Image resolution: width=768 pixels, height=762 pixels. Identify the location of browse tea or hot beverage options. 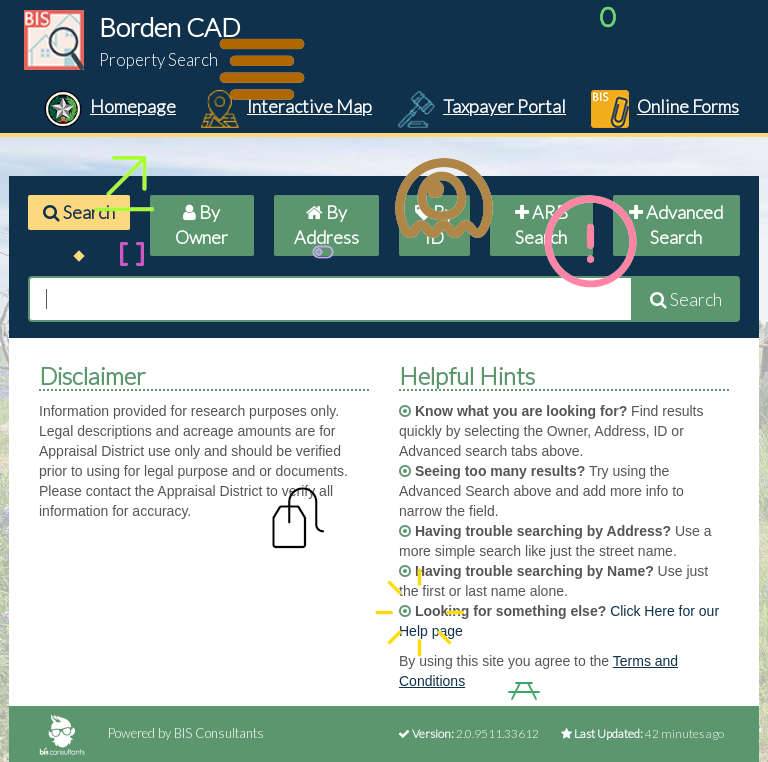
(296, 520).